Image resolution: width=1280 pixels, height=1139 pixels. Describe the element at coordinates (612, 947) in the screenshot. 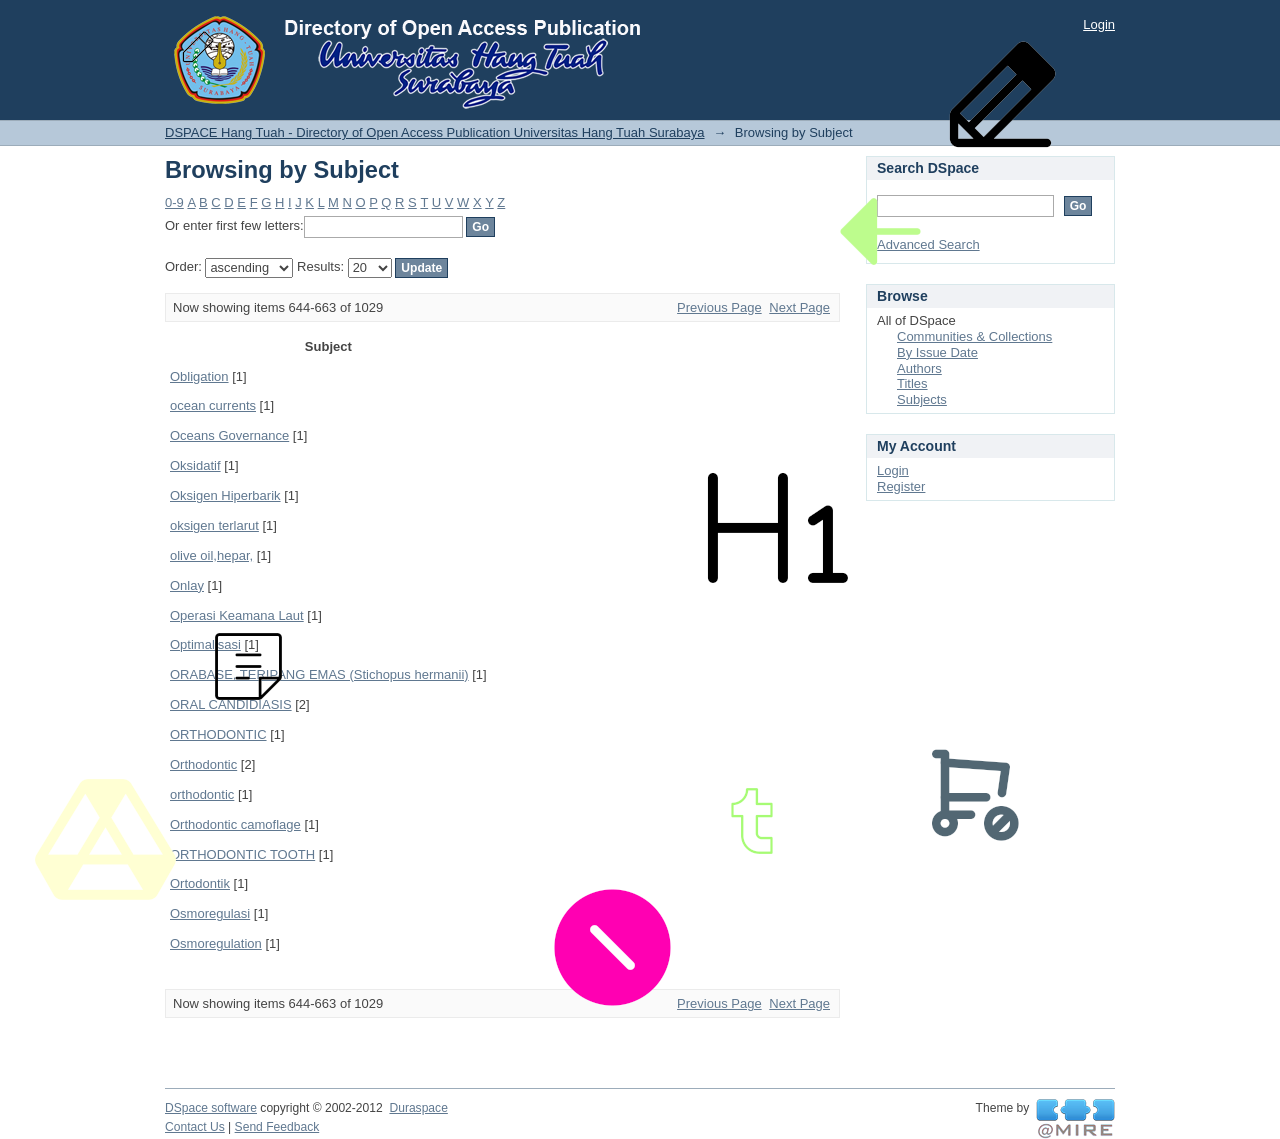

I see `indicates a restricted or prohibited action` at that location.